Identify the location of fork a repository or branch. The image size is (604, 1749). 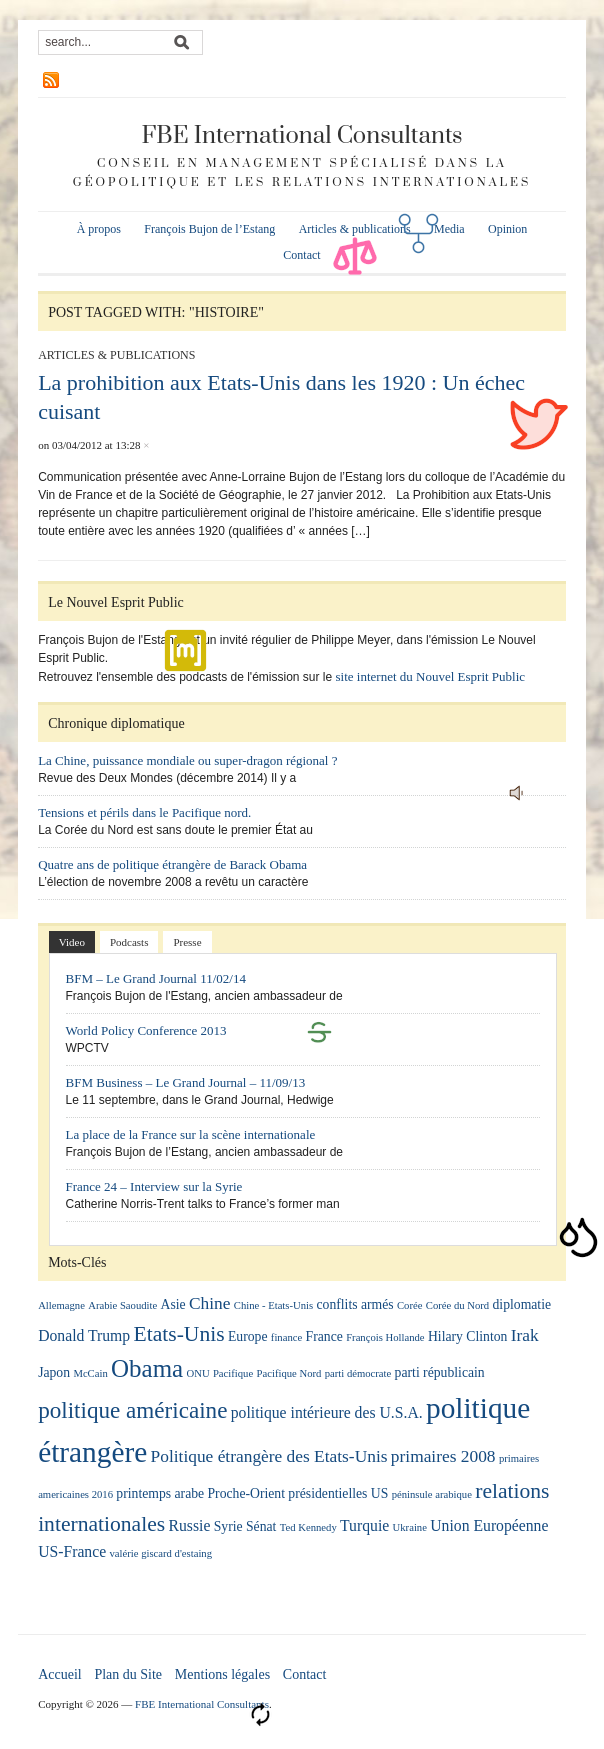
(418, 233).